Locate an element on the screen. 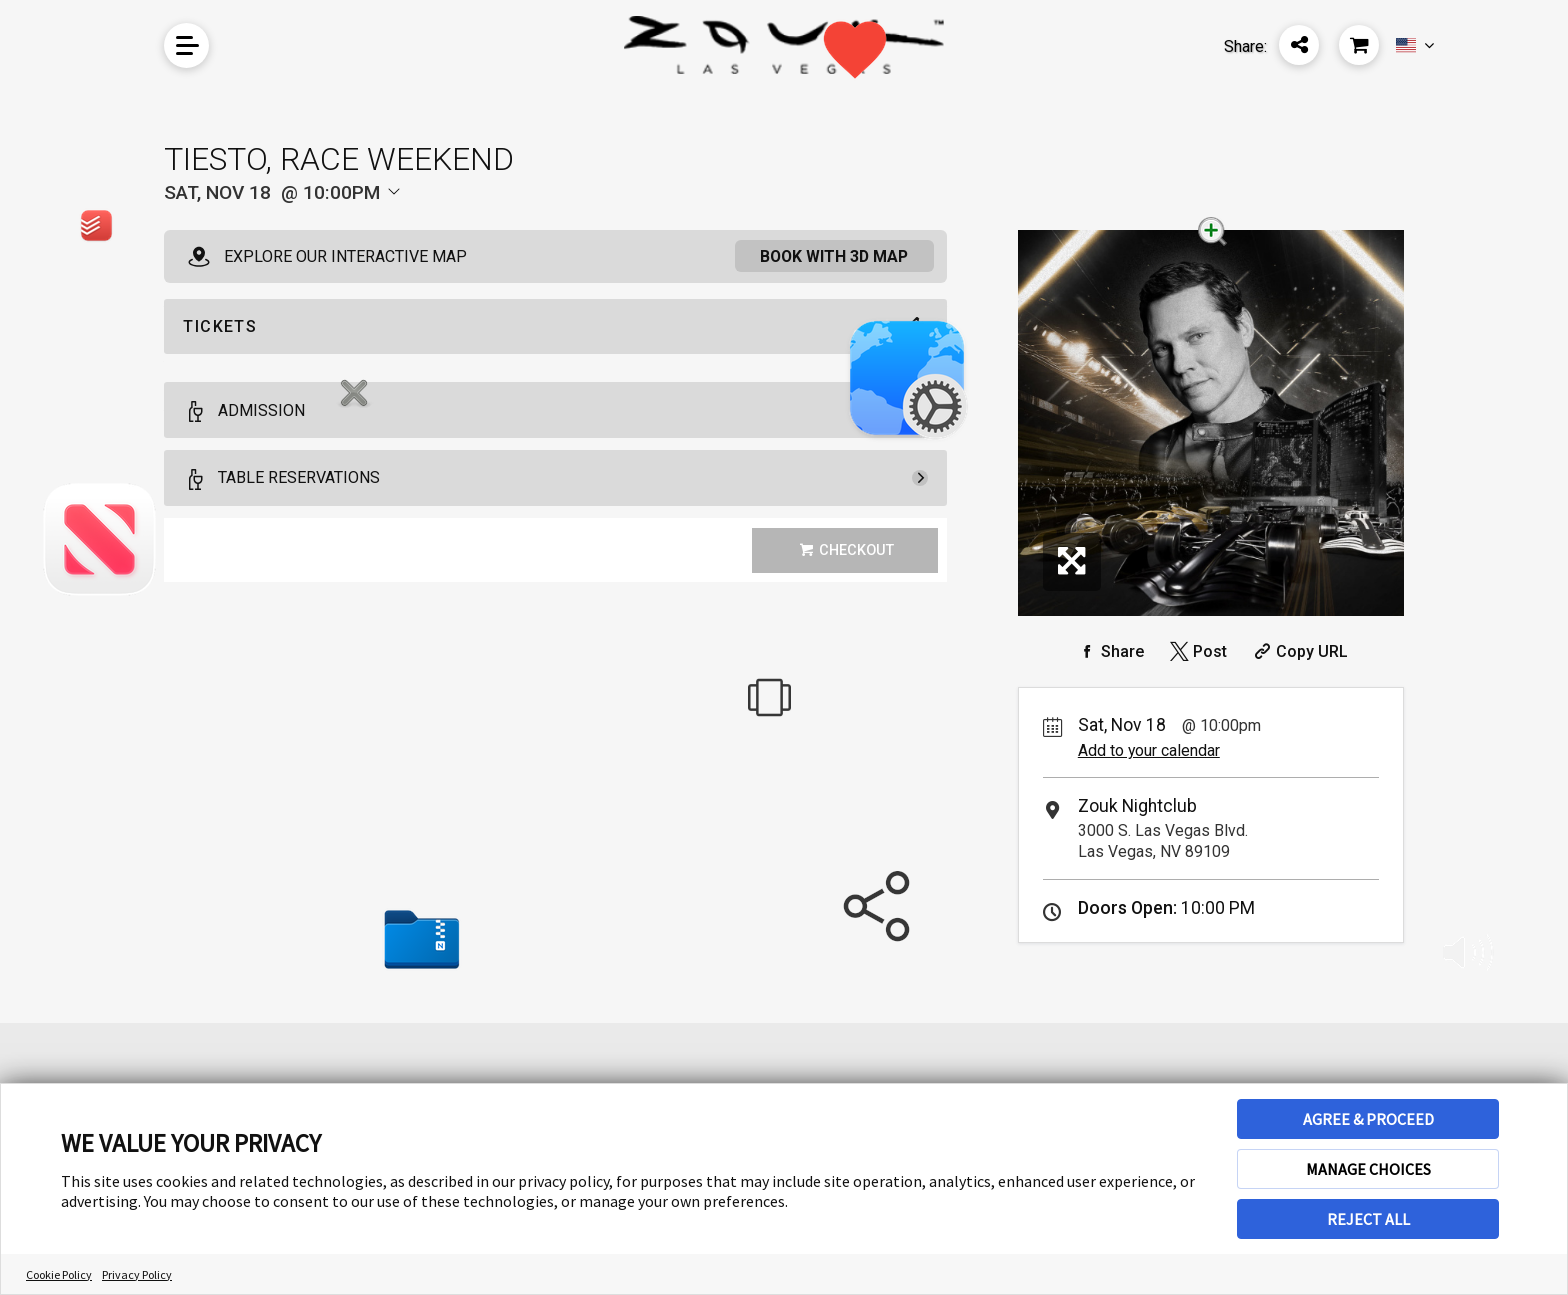  close the current window is located at coordinates (353, 393).